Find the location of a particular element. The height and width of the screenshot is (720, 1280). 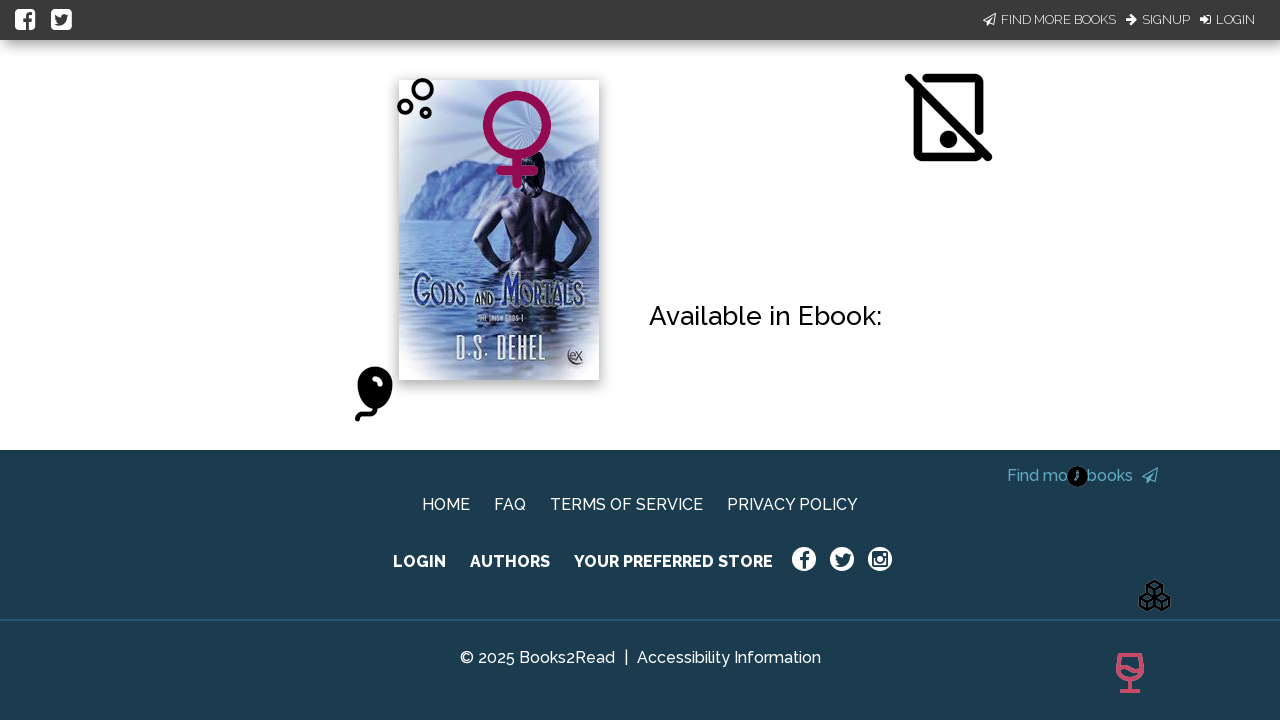

celebrate a milestone or achievement is located at coordinates (375, 394).